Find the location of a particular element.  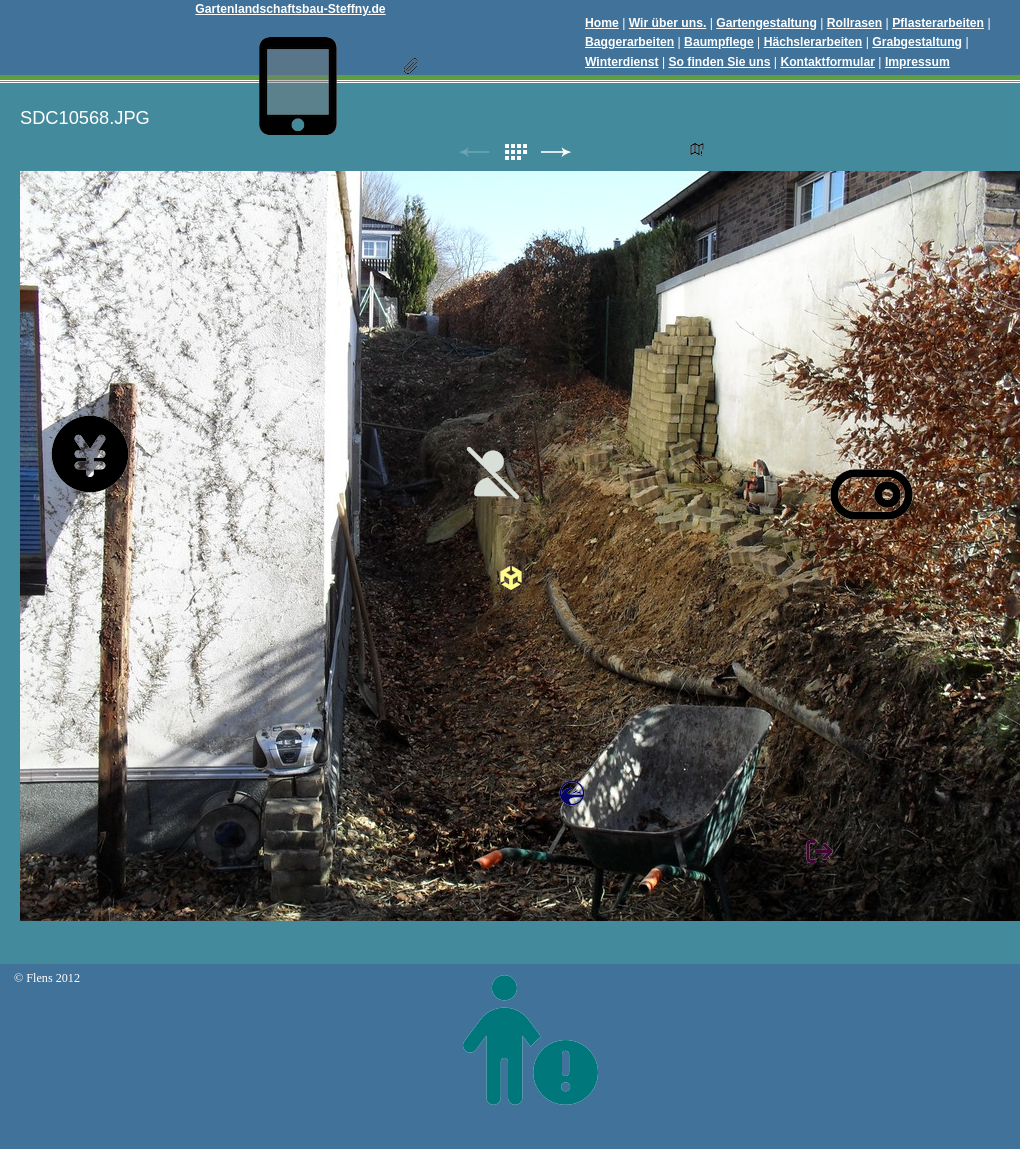

attach a file to your message is located at coordinates (411, 66).